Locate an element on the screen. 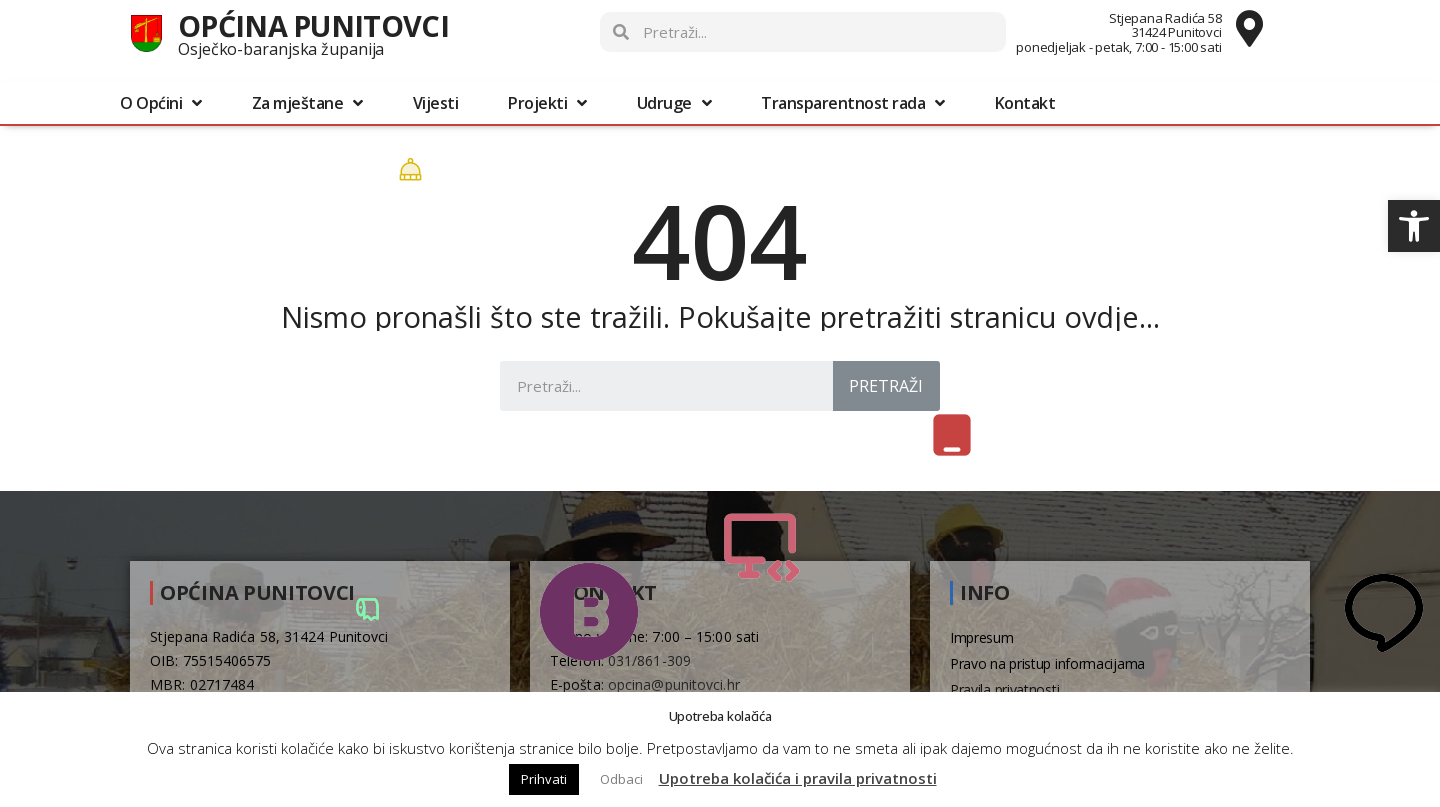 This screenshot has width=1440, height=807. xbox controller B button indicator is located at coordinates (589, 612).